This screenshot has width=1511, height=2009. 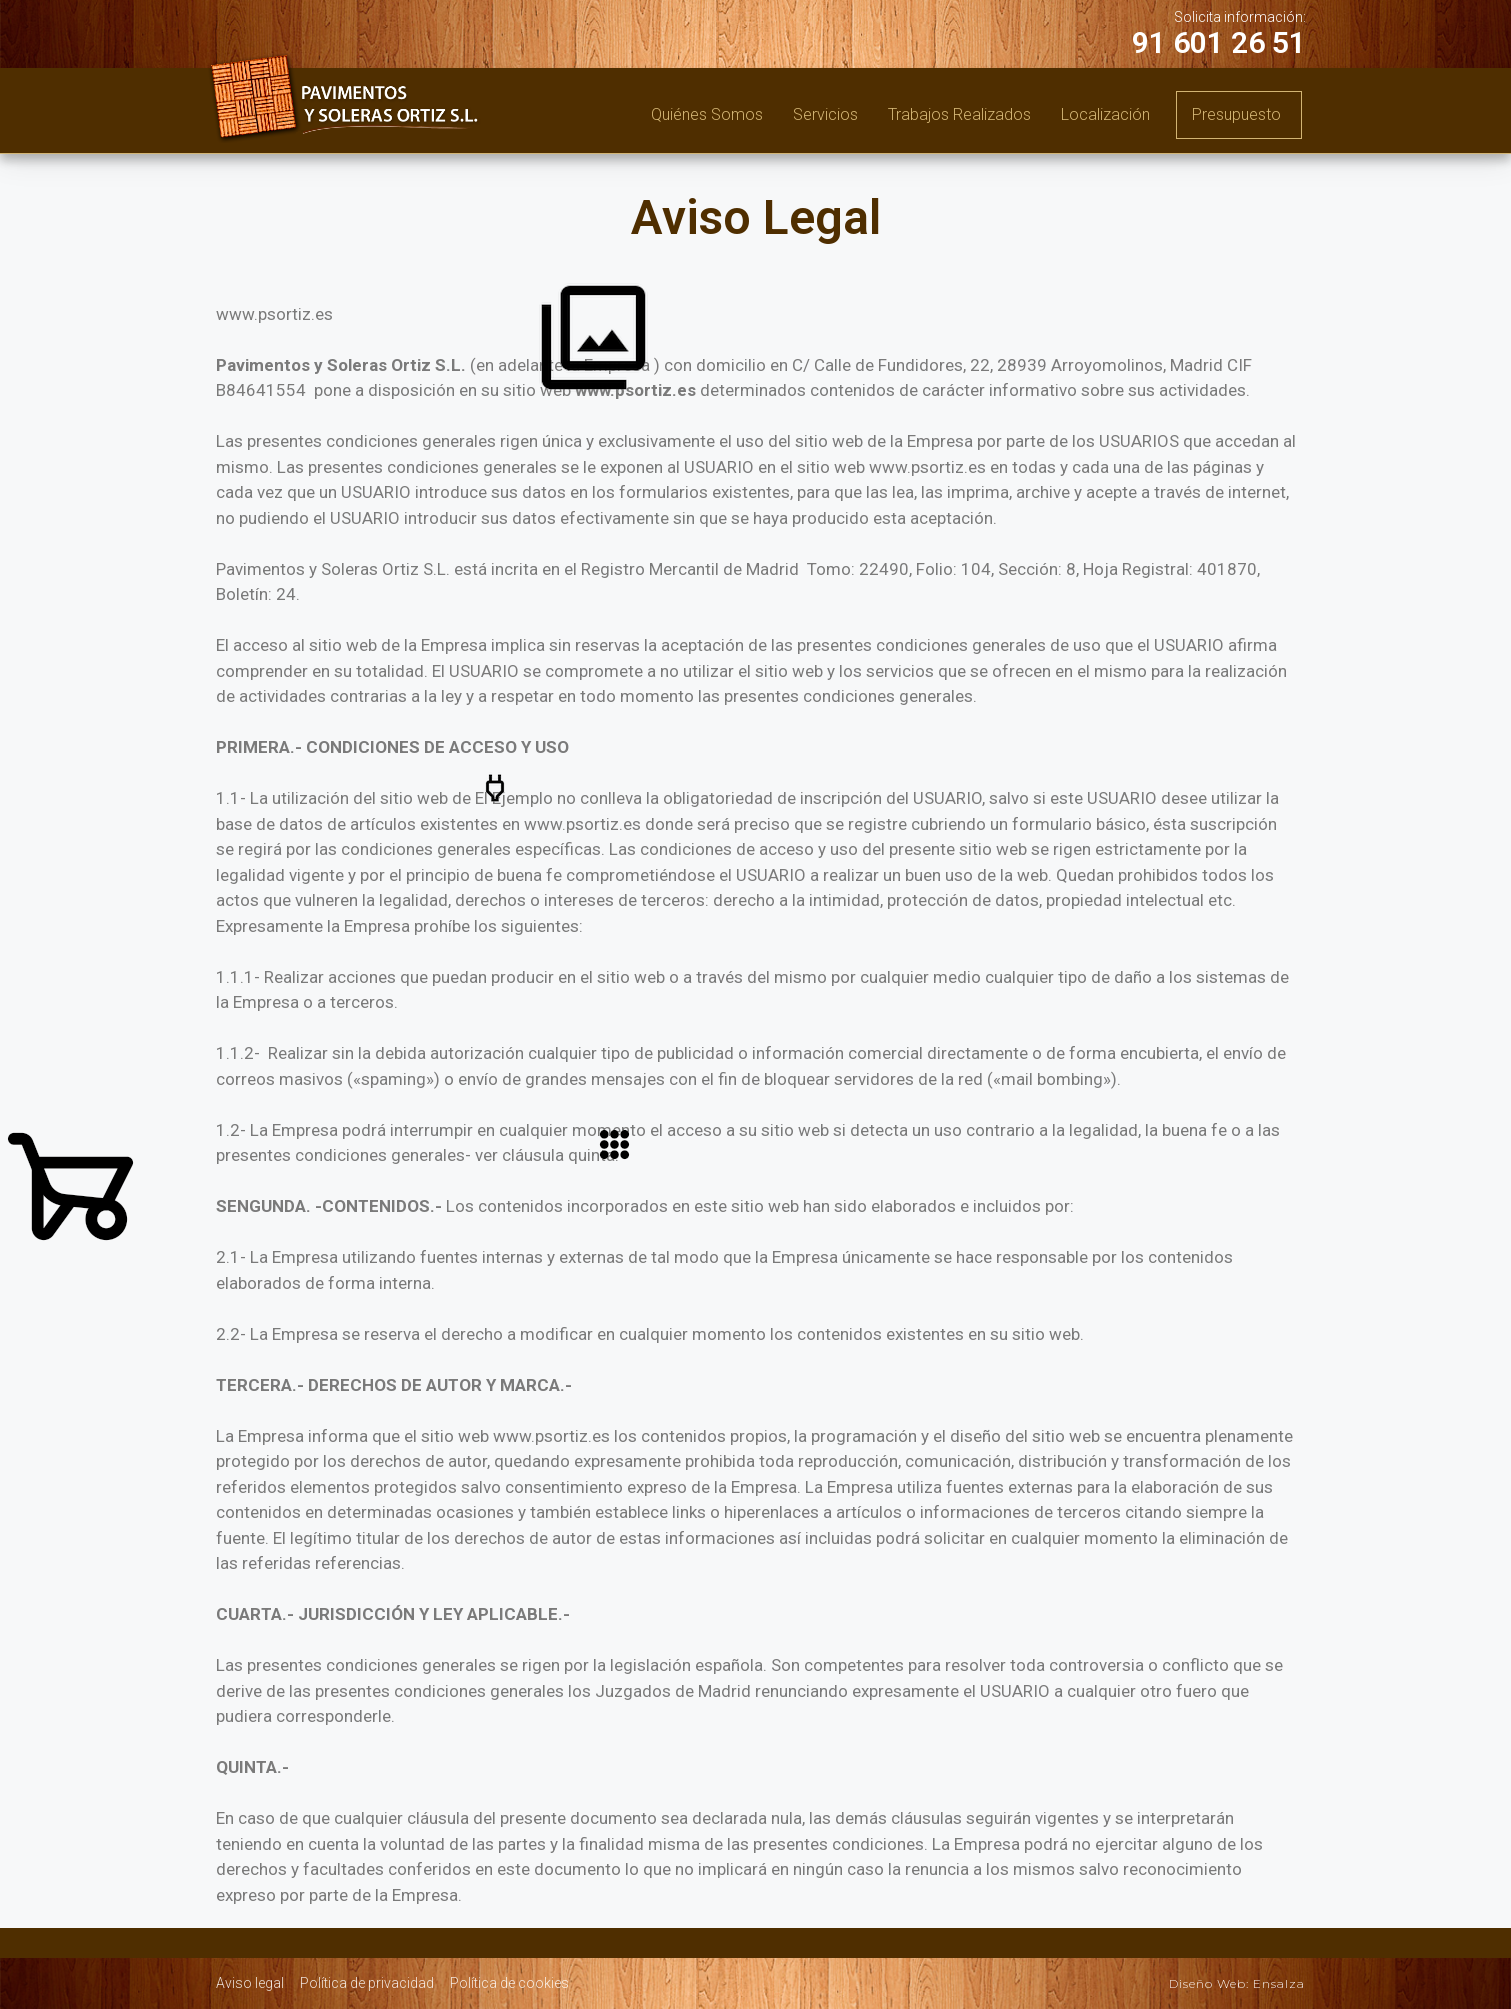 I want to click on access gardening or outdoor supplies, so click(x=73, y=1186).